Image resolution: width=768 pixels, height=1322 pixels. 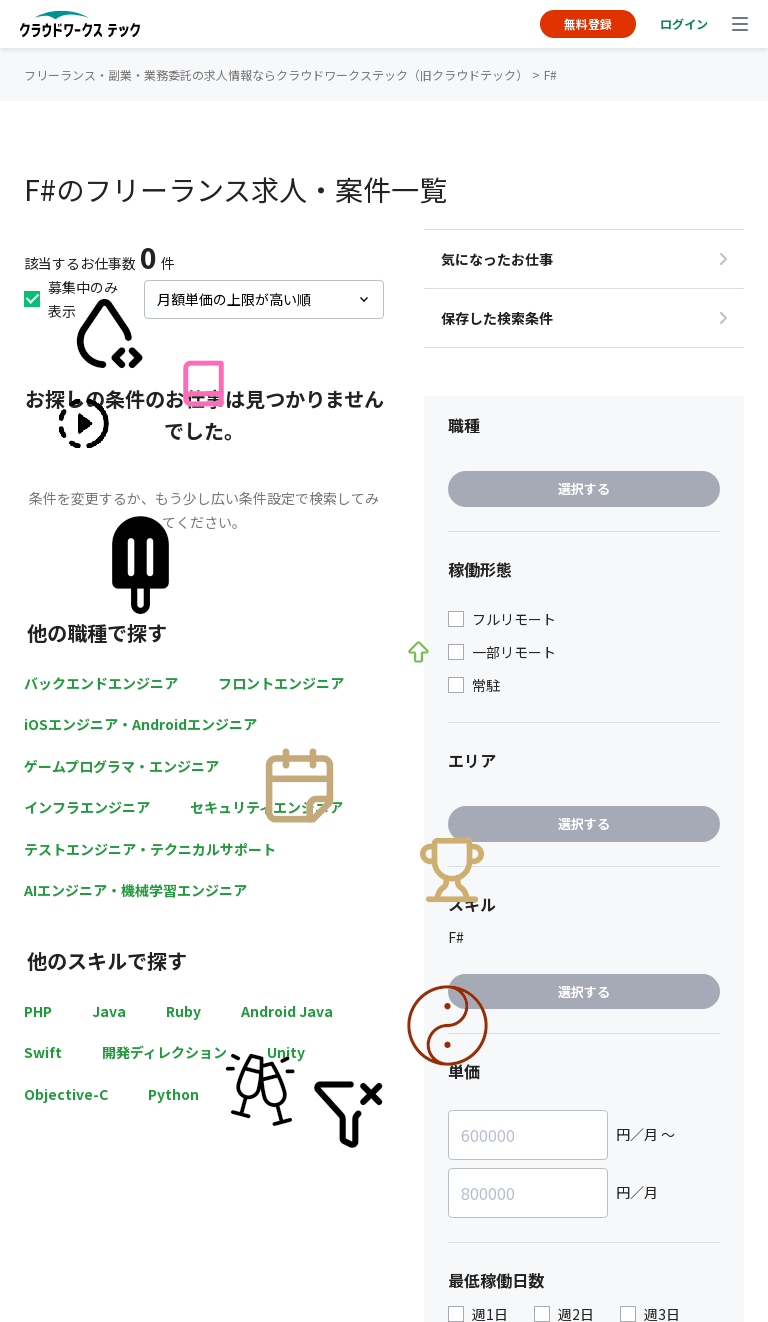 What do you see at coordinates (299, 785) in the screenshot?
I see `view calendar with a note or reminder` at bounding box center [299, 785].